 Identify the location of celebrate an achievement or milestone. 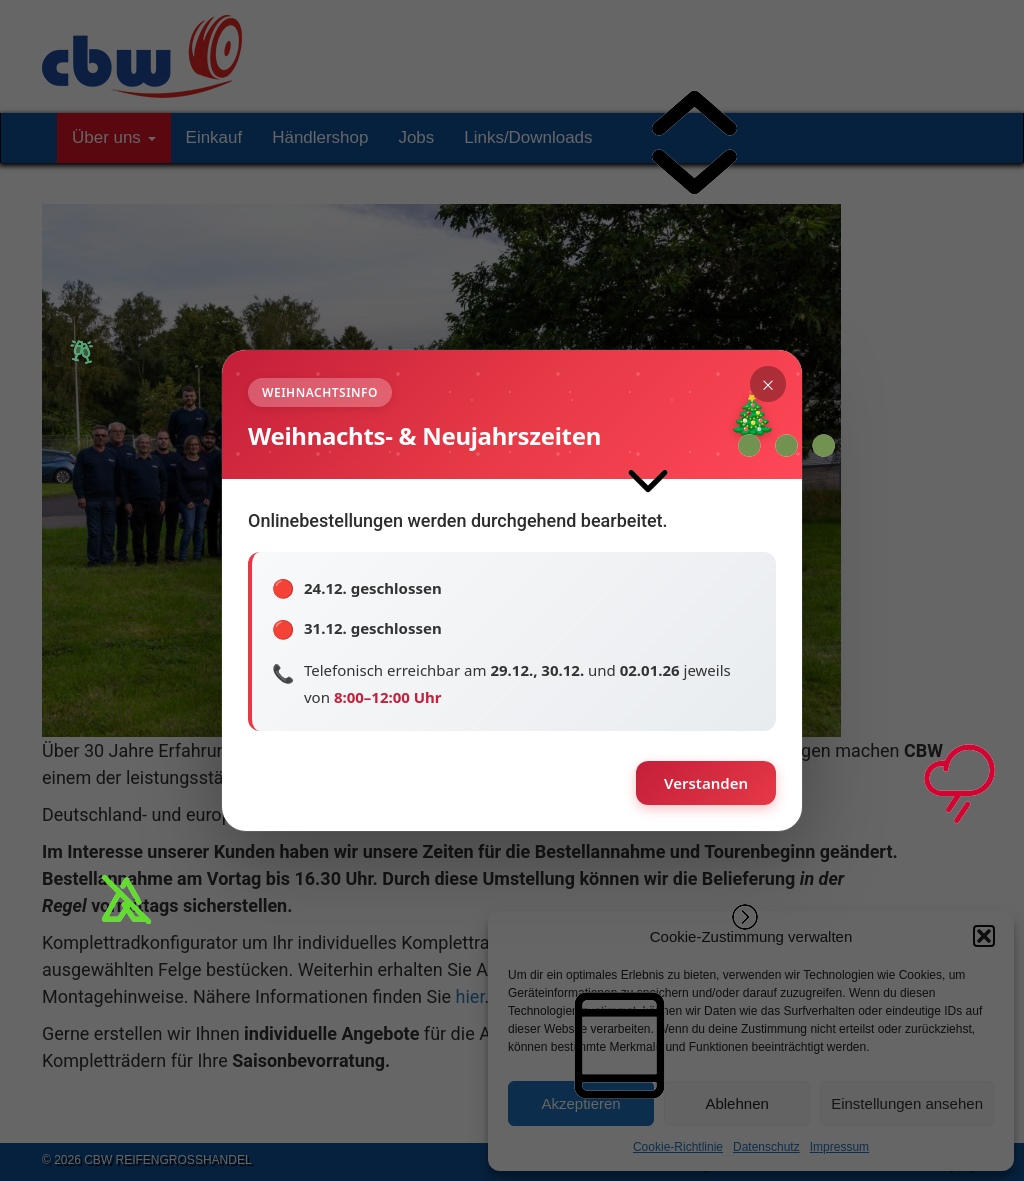
(82, 352).